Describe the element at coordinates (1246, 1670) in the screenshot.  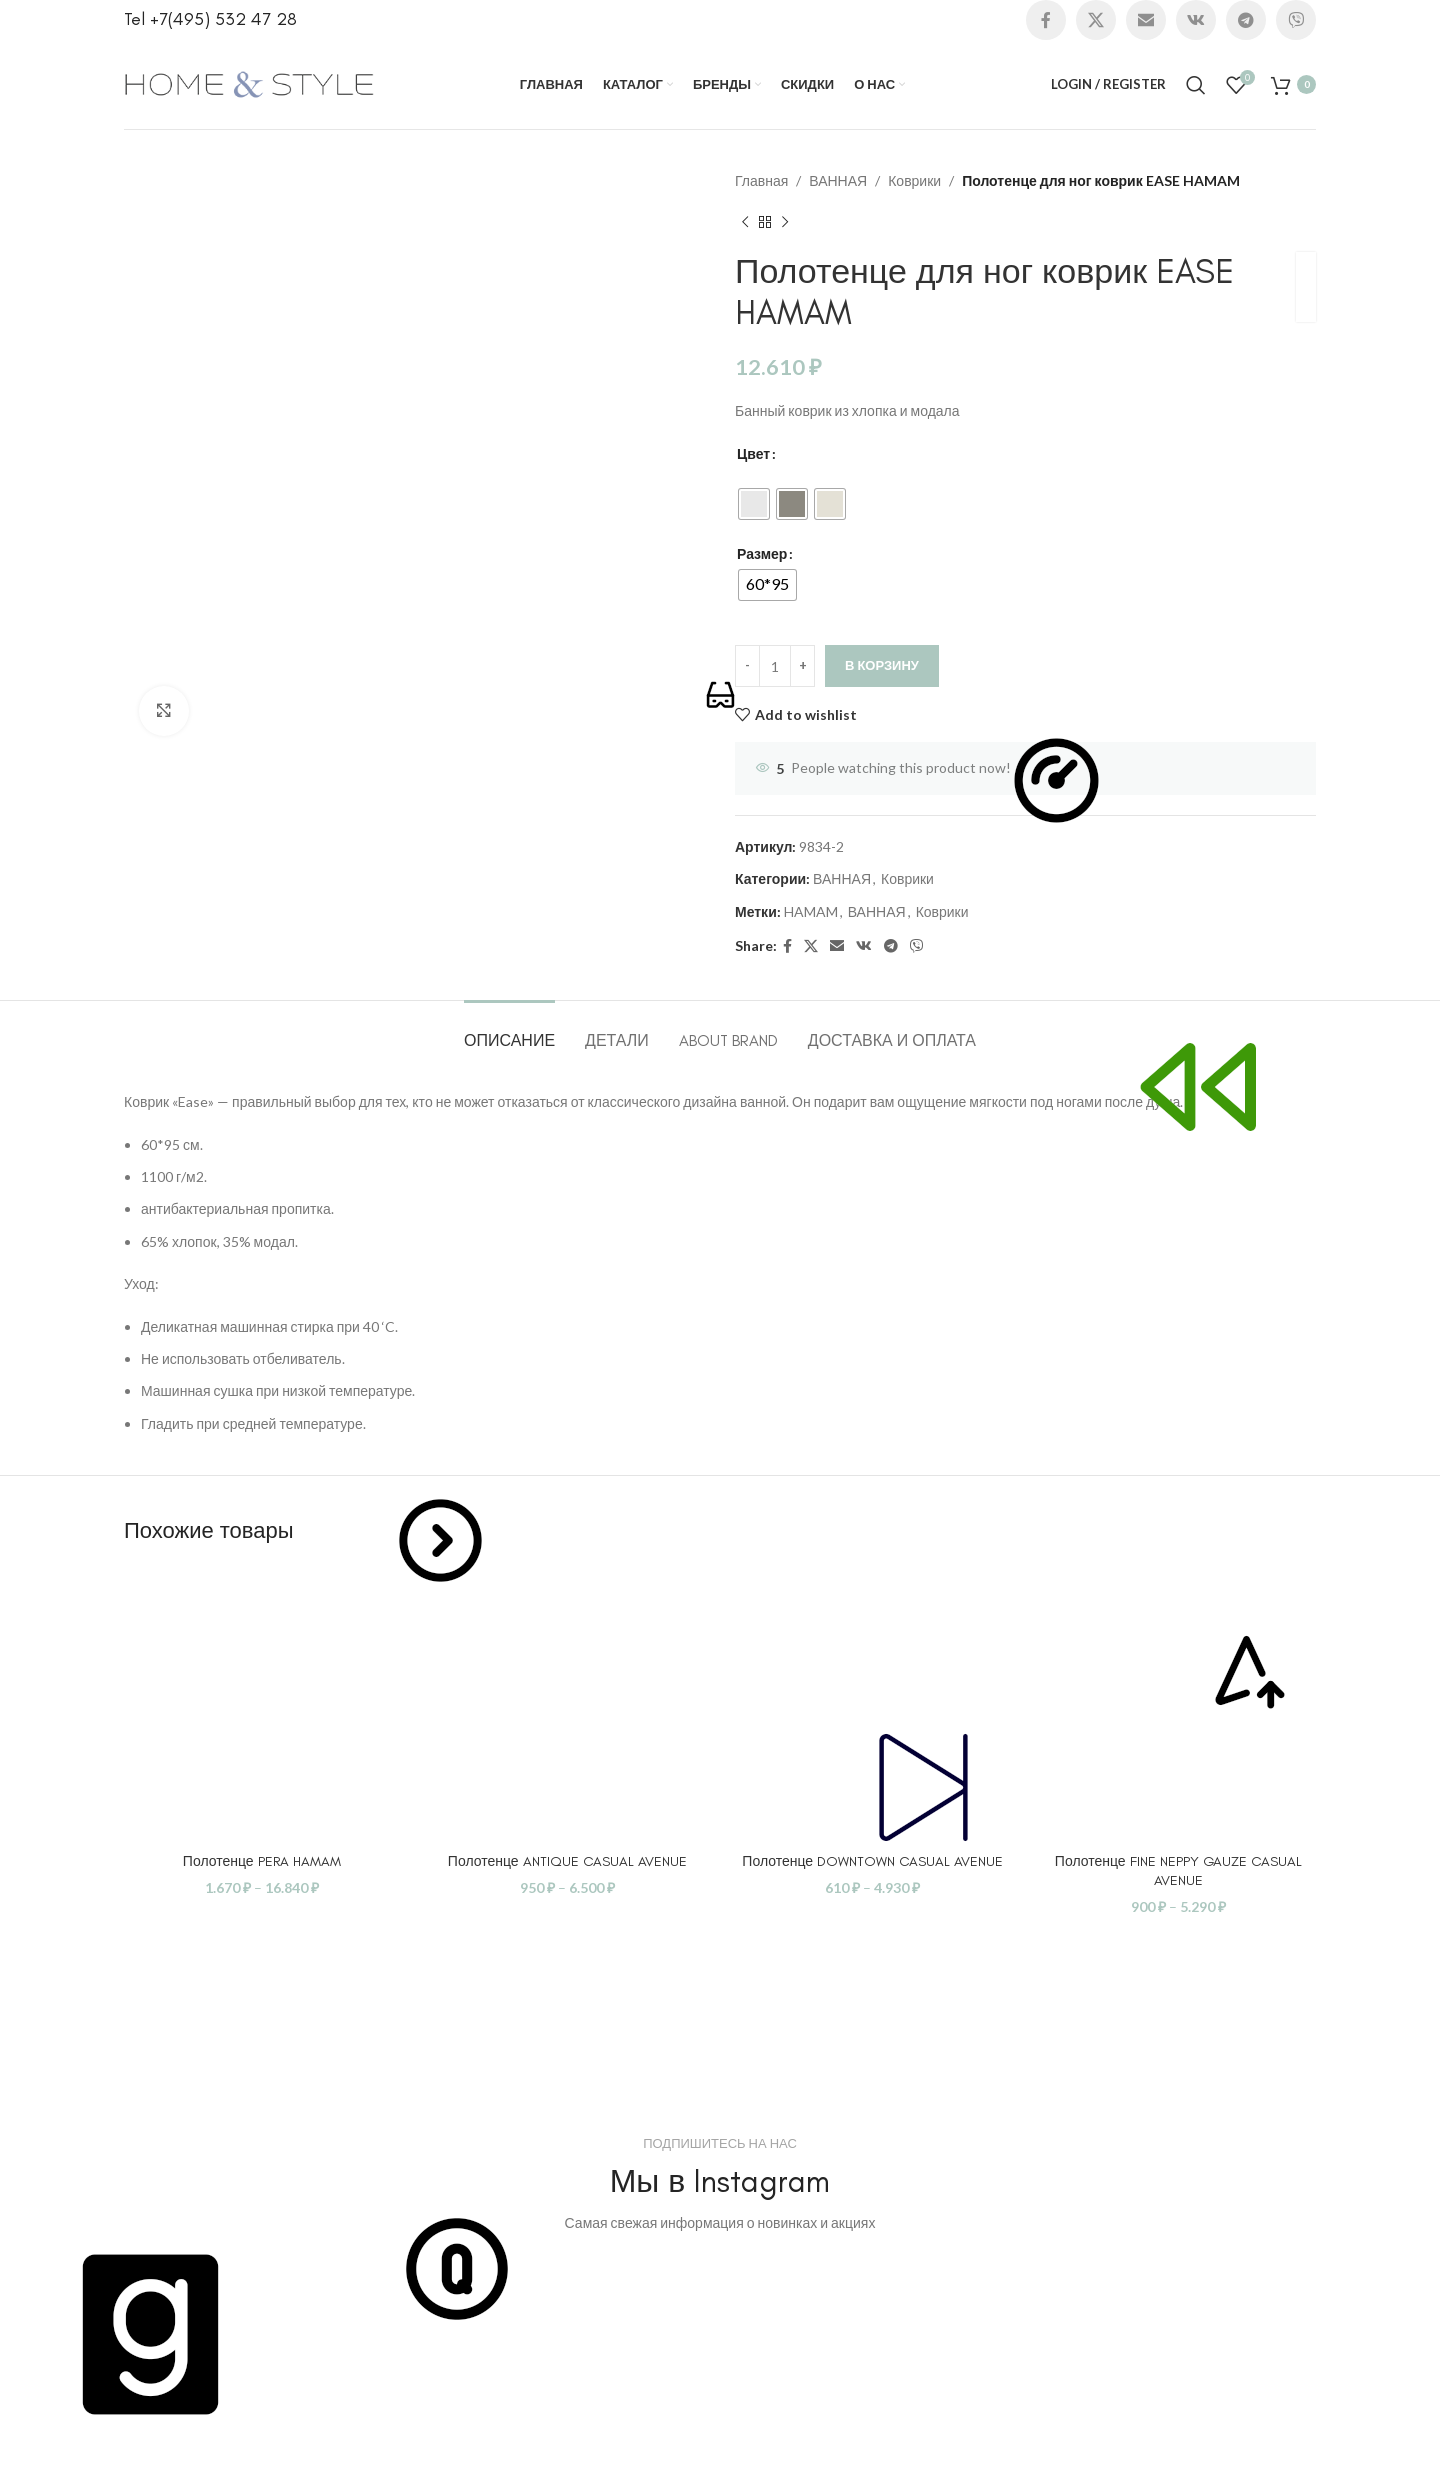
I see `navigate upward or move to previous location` at that location.